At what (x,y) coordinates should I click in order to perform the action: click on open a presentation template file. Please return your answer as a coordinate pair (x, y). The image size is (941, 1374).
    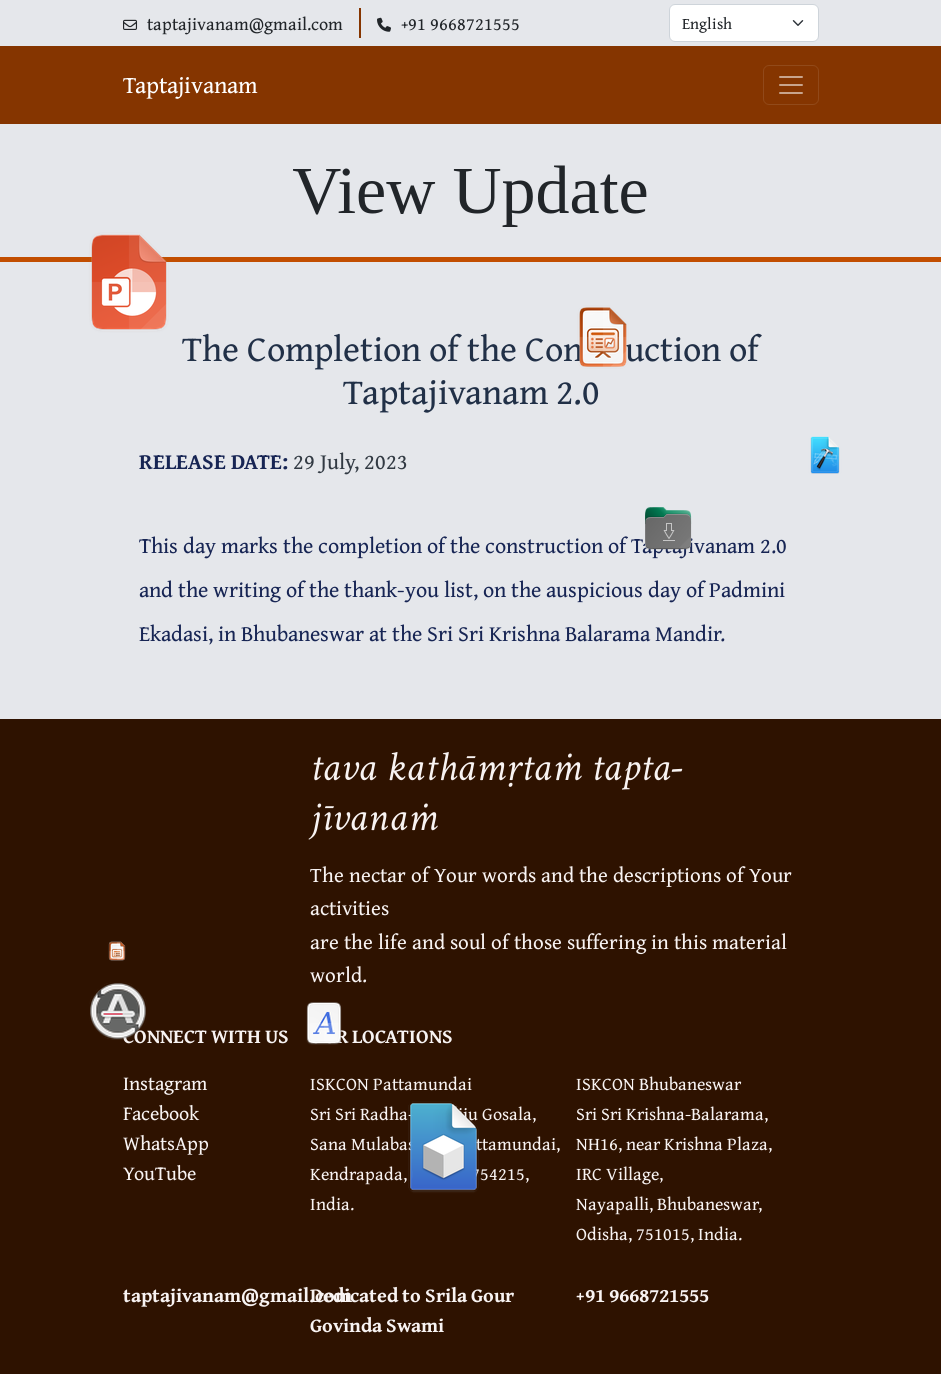
    Looking at the image, I should click on (117, 951).